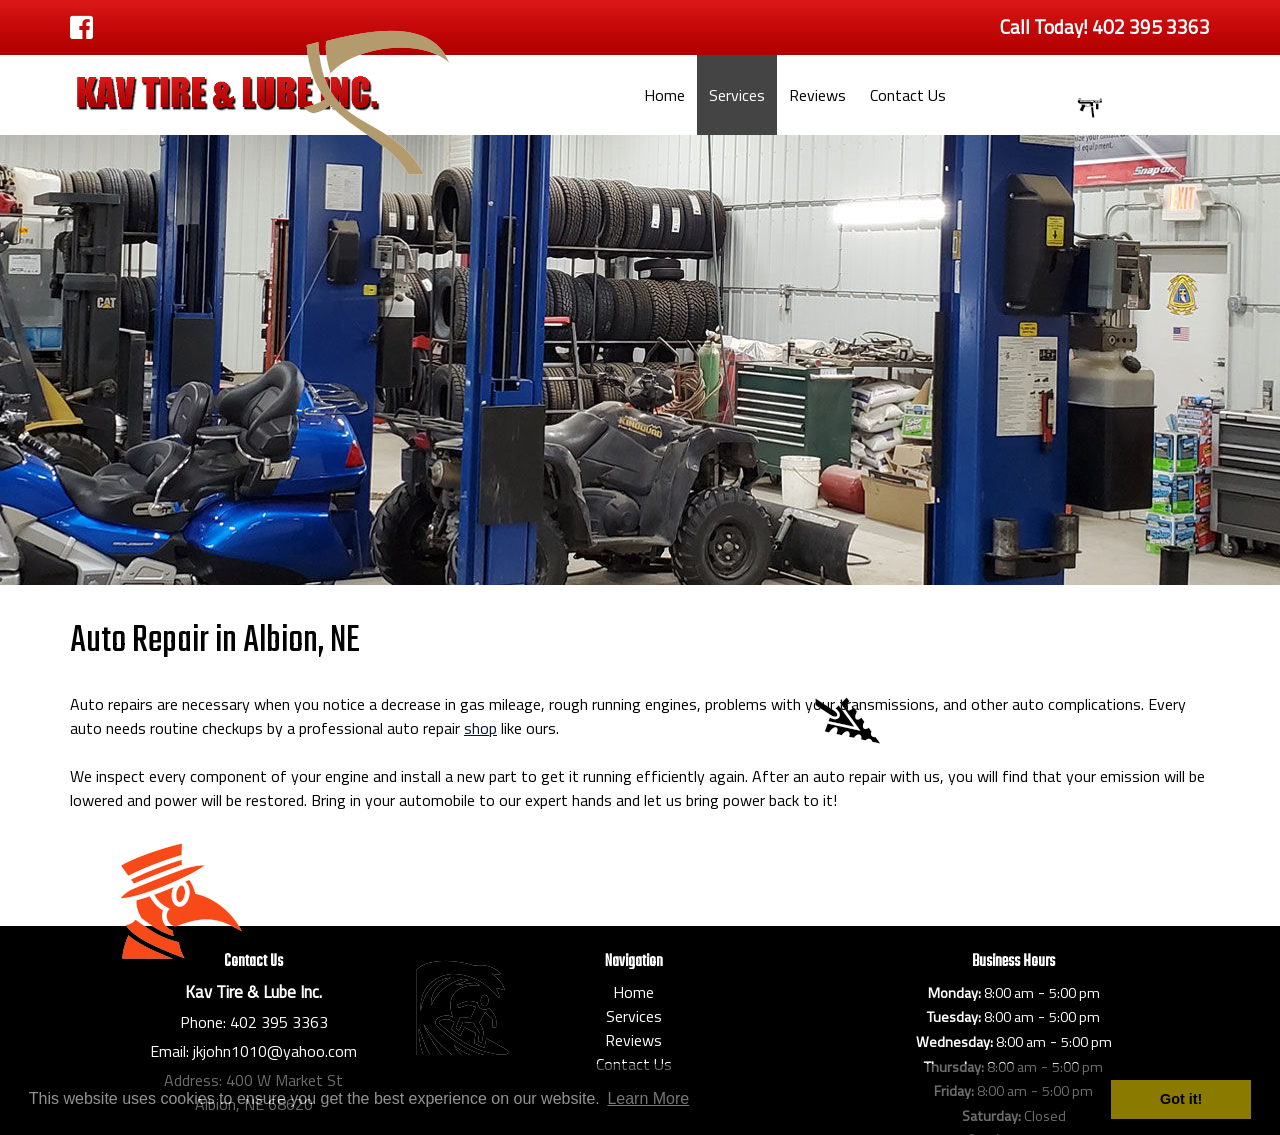  What do you see at coordinates (1090, 108) in the screenshot?
I see `select submachine gun weapon in game inventory` at bounding box center [1090, 108].